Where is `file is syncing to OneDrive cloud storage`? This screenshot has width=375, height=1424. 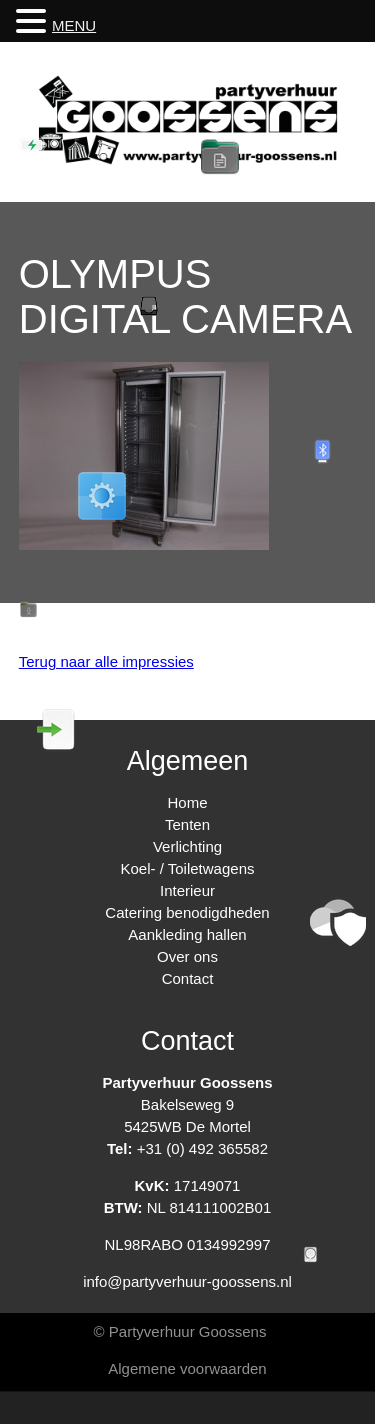
file is syncing to OneDrive cloud storage is located at coordinates (338, 918).